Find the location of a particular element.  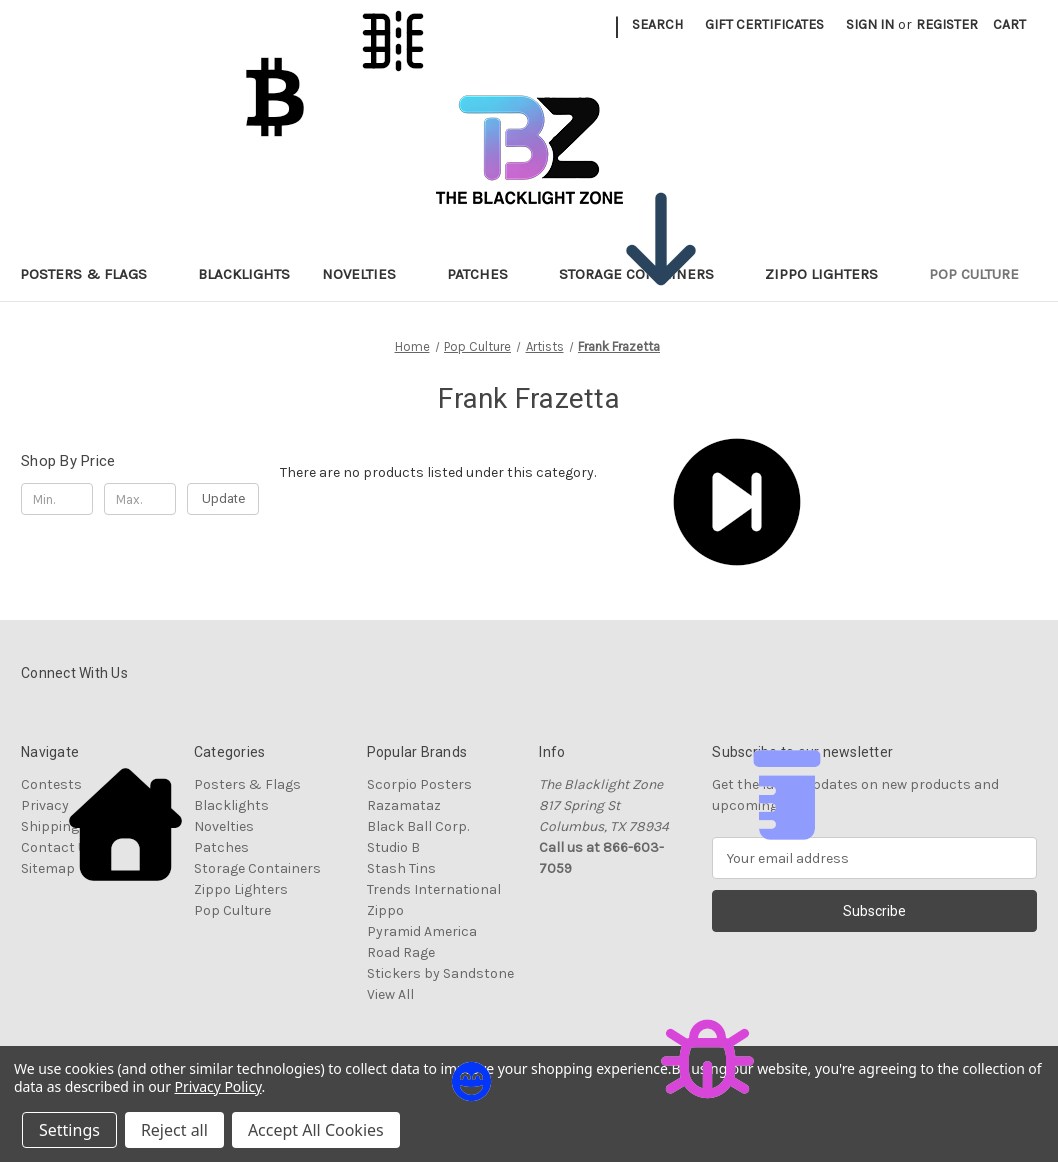

add a reaction to a message is located at coordinates (471, 1081).